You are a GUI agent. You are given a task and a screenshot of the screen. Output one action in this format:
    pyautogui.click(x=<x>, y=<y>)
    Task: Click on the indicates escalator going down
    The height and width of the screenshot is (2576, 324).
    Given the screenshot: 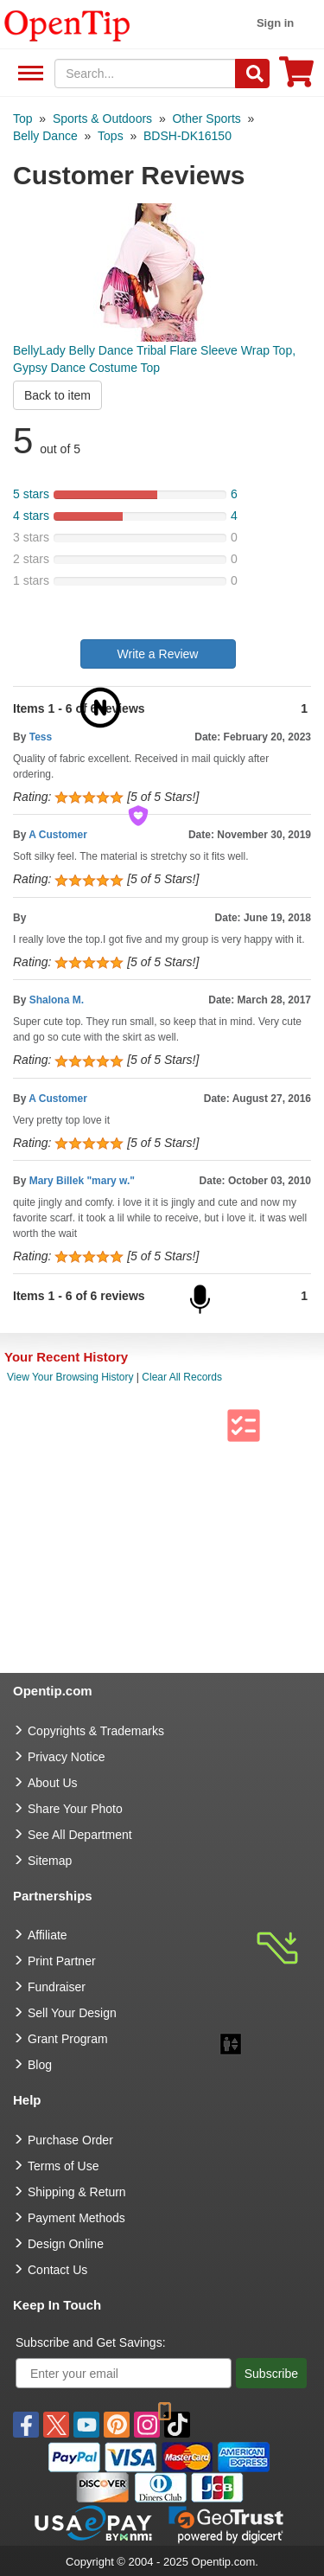 What is the action you would take?
    pyautogui.click(x=277, y=1948)
    